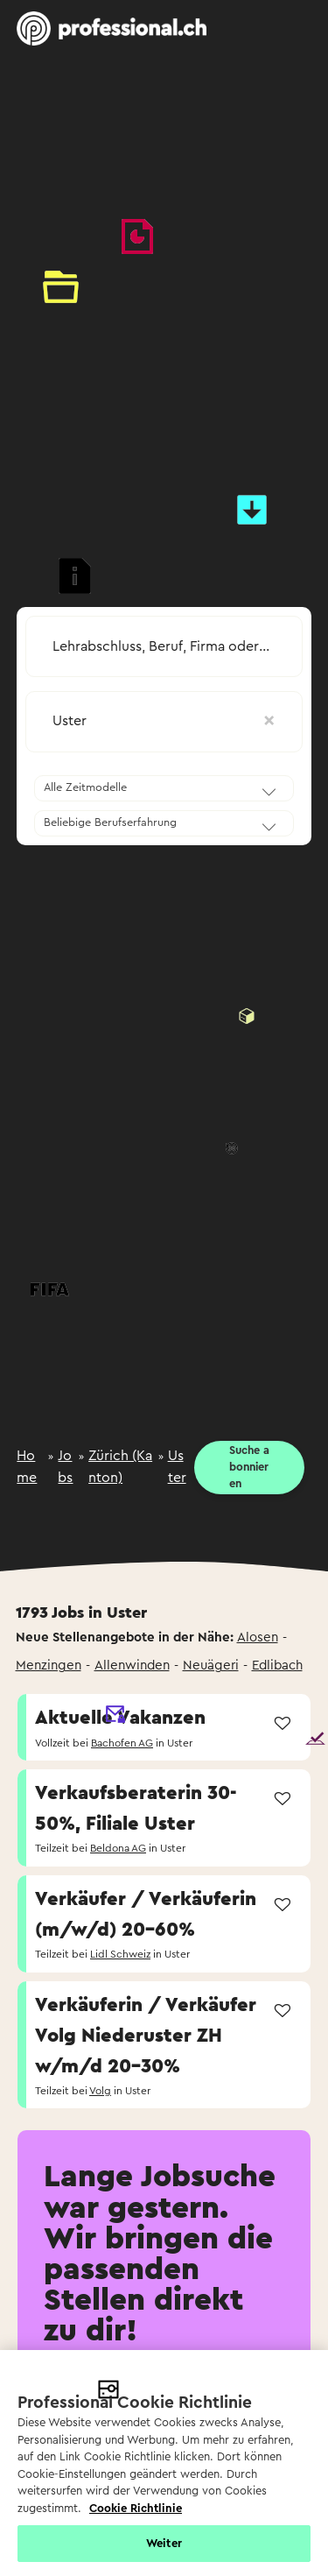 The width and height of the screenshot is (328, 2576). What do you see at coordinates (247, 1016) in the screenshot?
I see `opentofu infrastructure as code platform` at bounding box center [247, 1016].